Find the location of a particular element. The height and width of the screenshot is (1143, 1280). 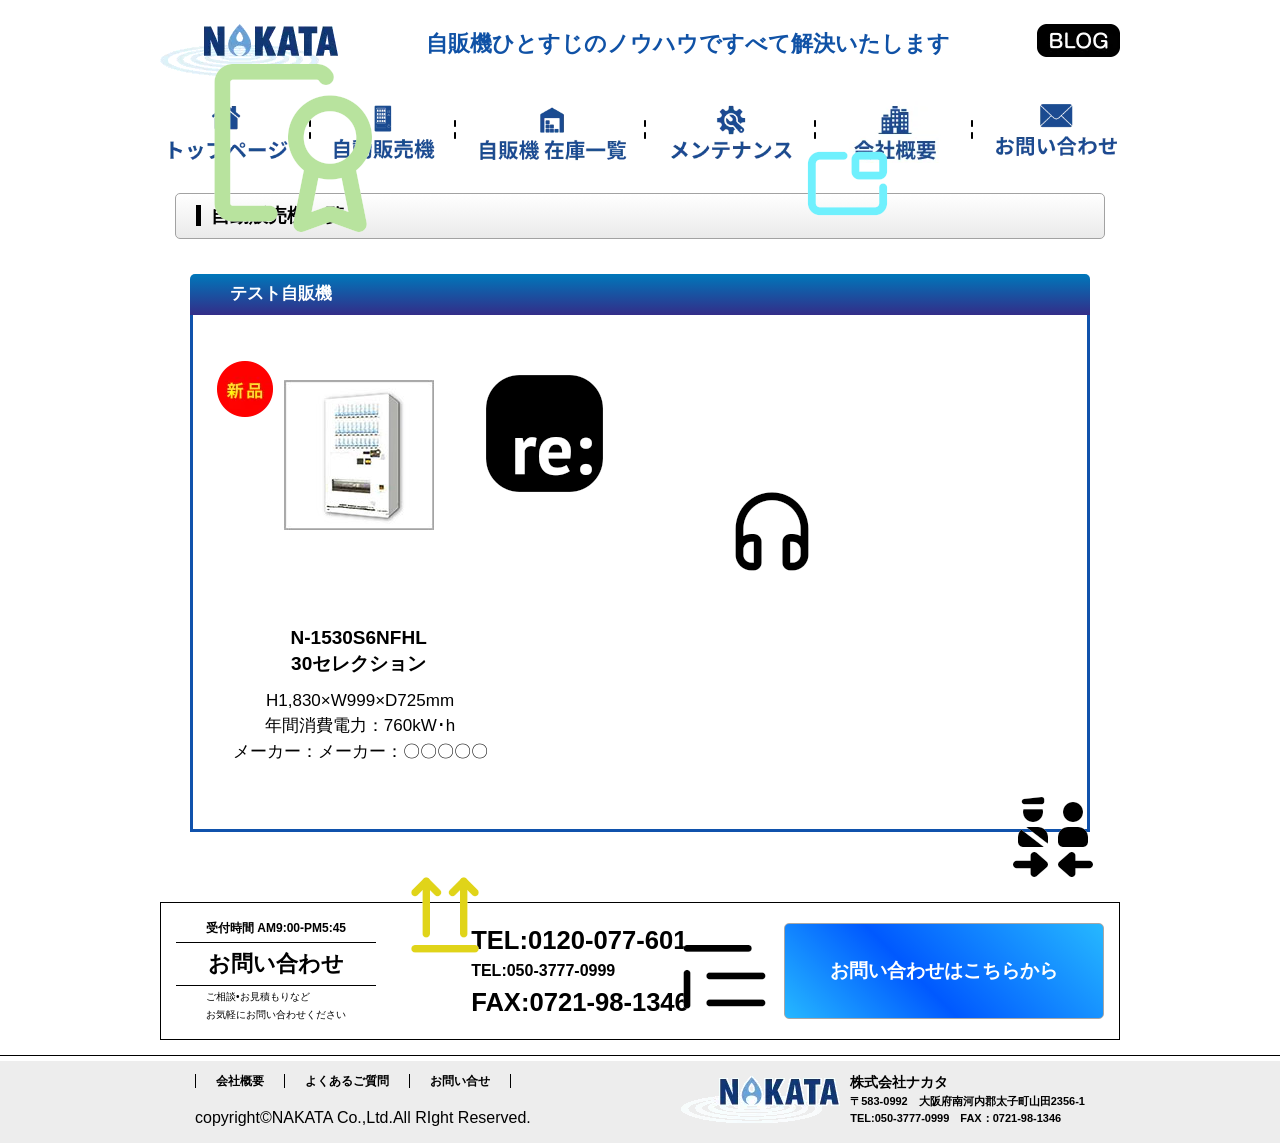

insert a block quote is located at coordinates (724, 974).